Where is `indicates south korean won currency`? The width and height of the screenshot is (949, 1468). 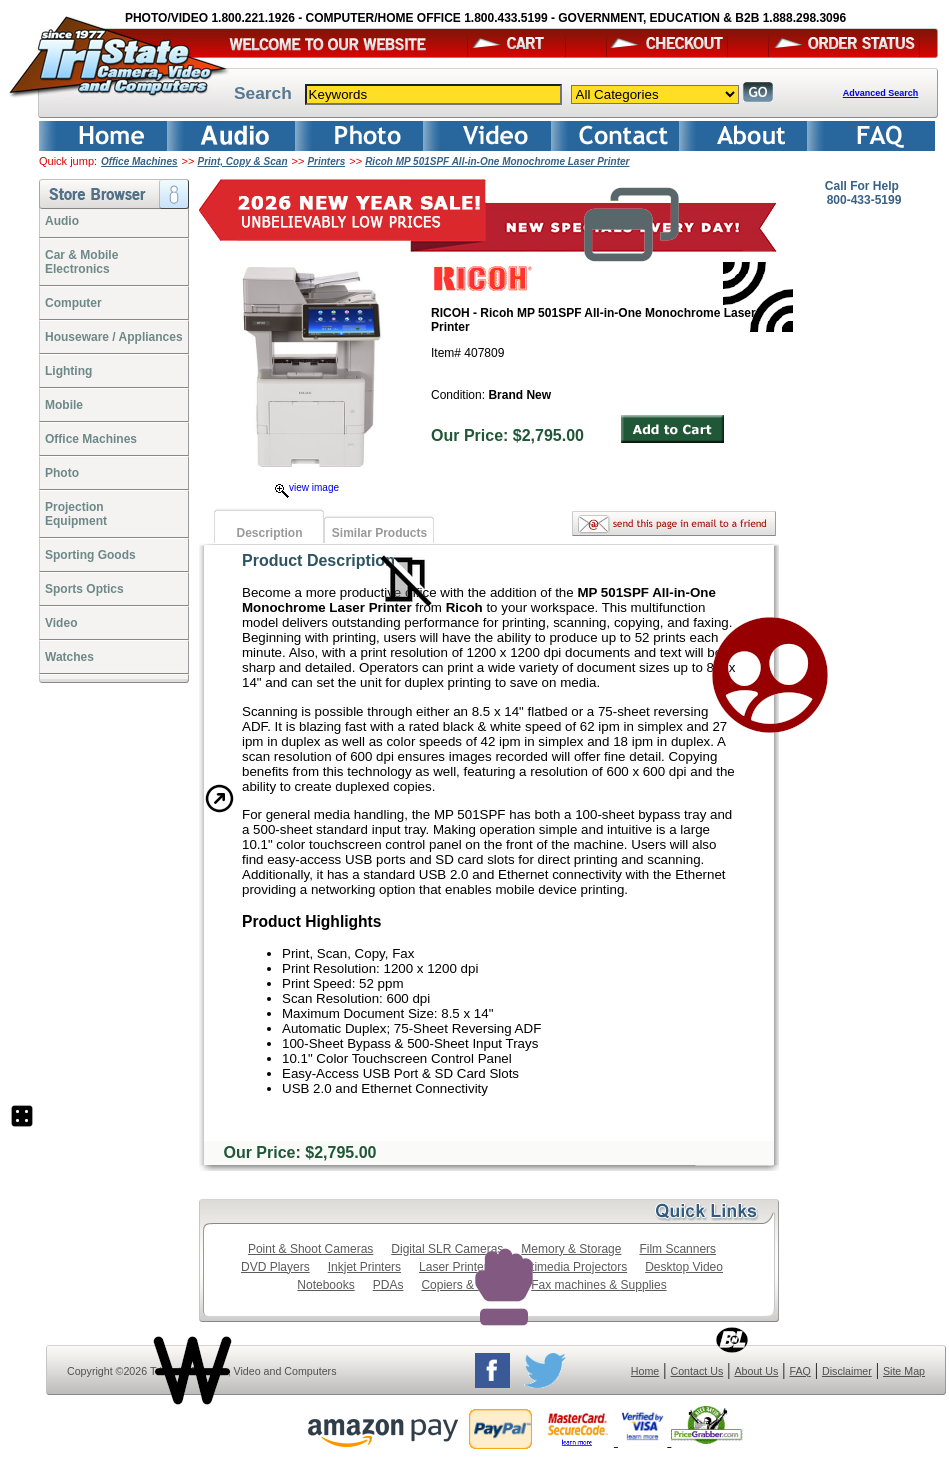 indicates south korean won currency is located at coordinates (192, 1370).